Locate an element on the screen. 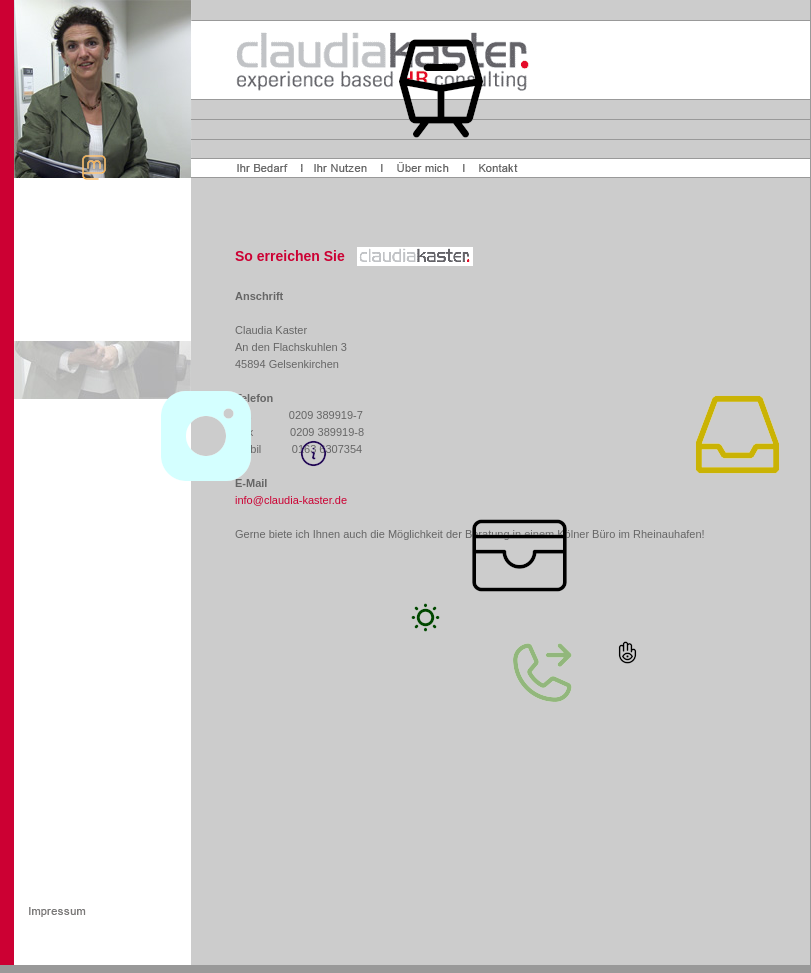  open mastodon app is located at coordinates (94, 167).